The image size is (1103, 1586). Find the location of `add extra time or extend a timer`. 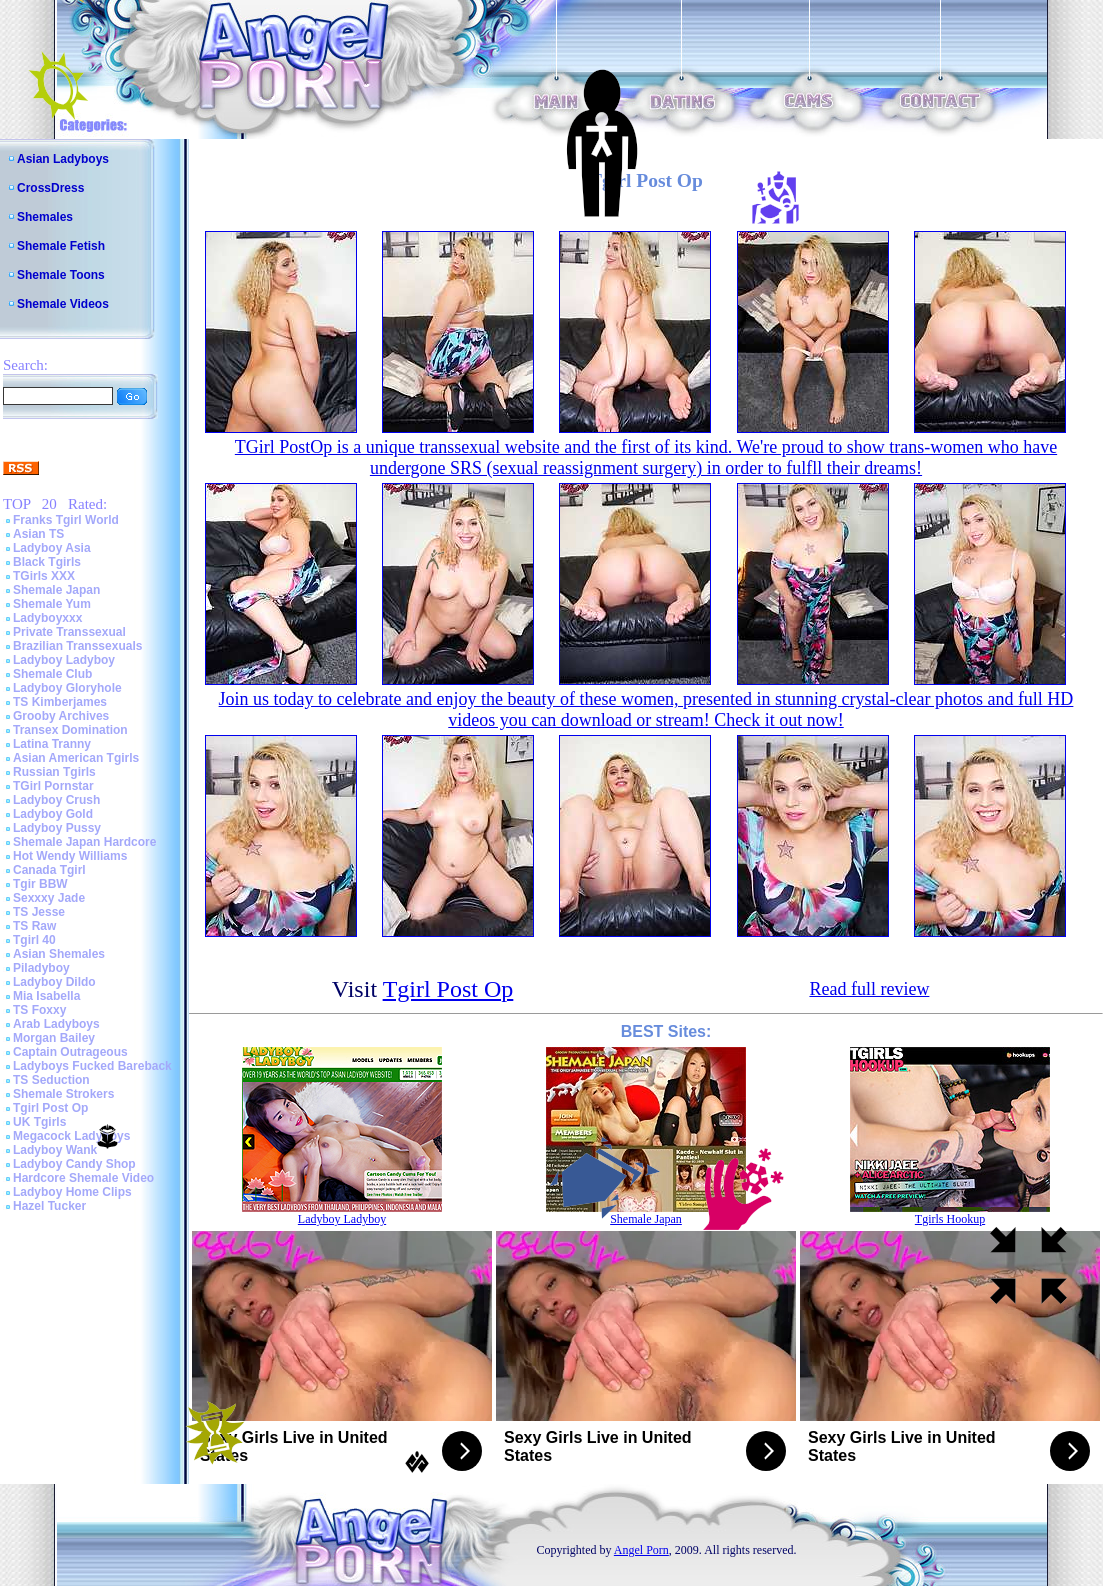

add extra time or extend a timer is located at coordinates (215, 1433).